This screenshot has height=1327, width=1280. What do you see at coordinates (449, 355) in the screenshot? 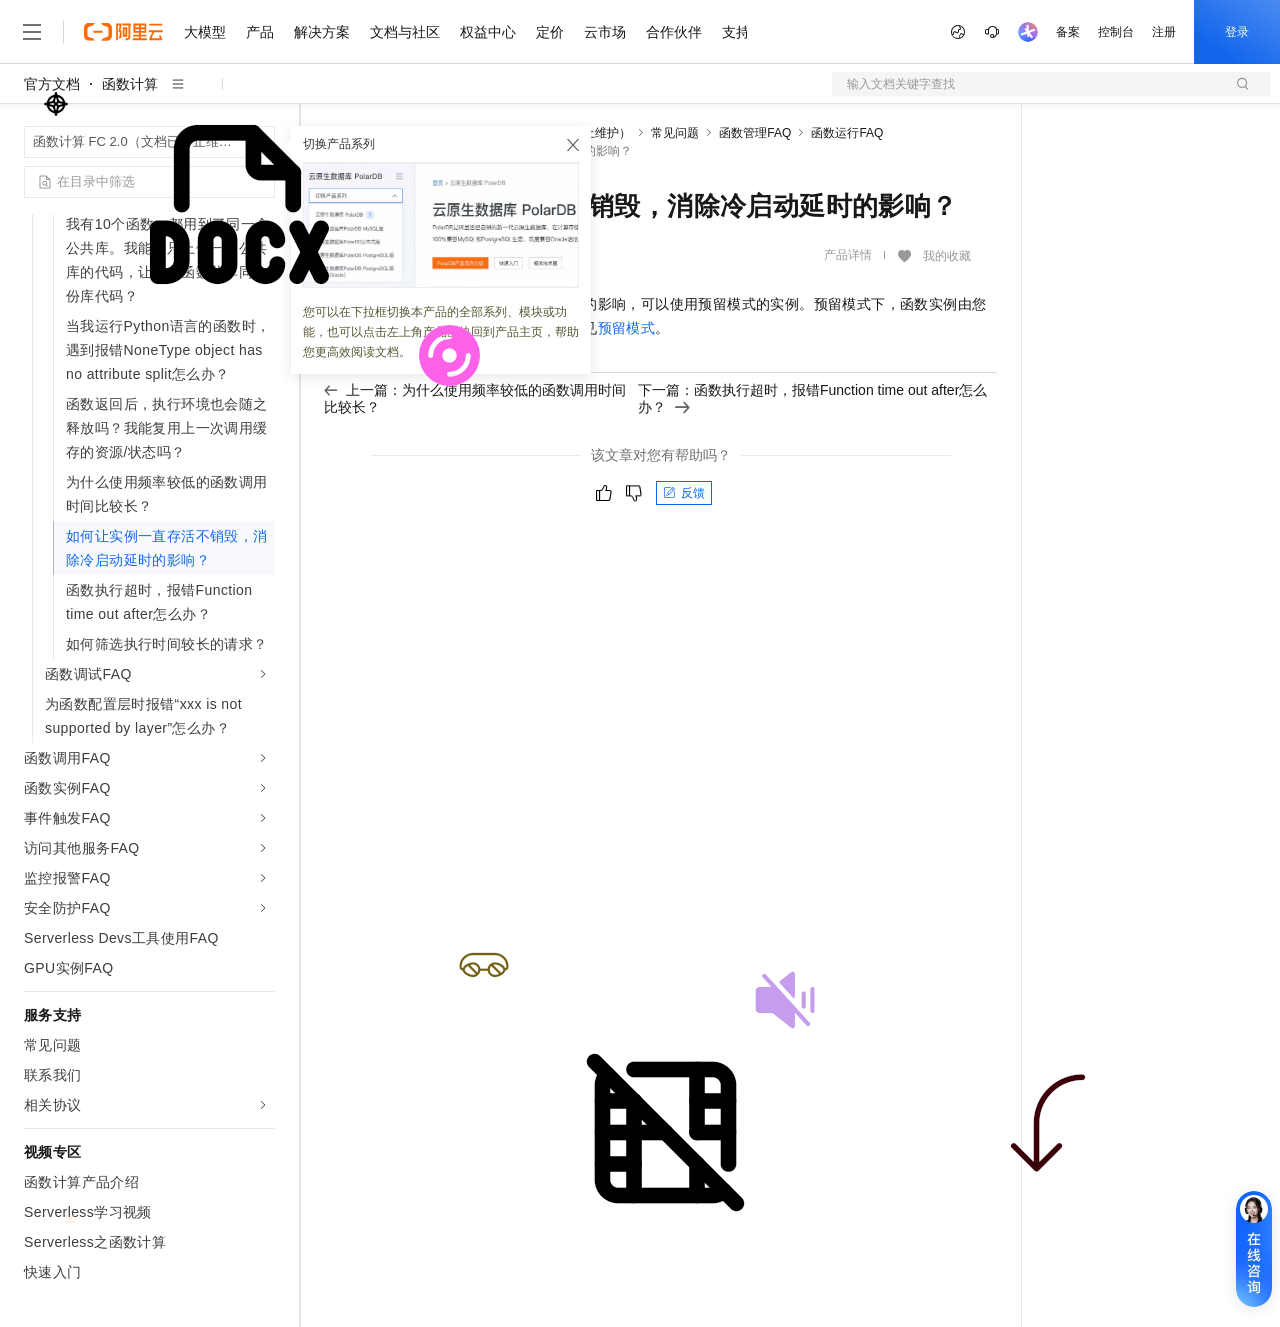
I see `play music or audio content` at bounding box center [449, 355].